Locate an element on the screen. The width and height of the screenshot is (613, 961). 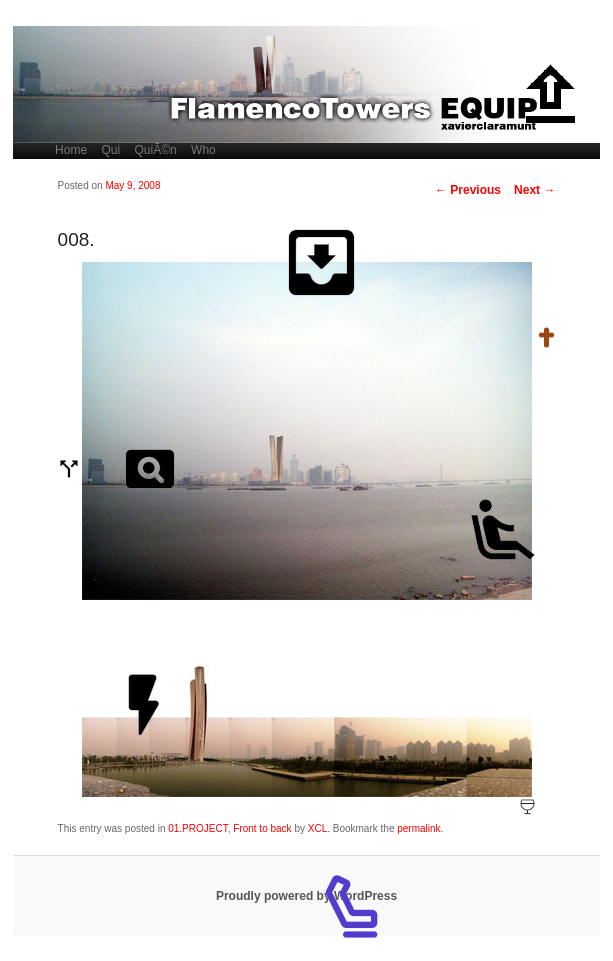
select or reserve a seat is located at coordinates (350, 906).